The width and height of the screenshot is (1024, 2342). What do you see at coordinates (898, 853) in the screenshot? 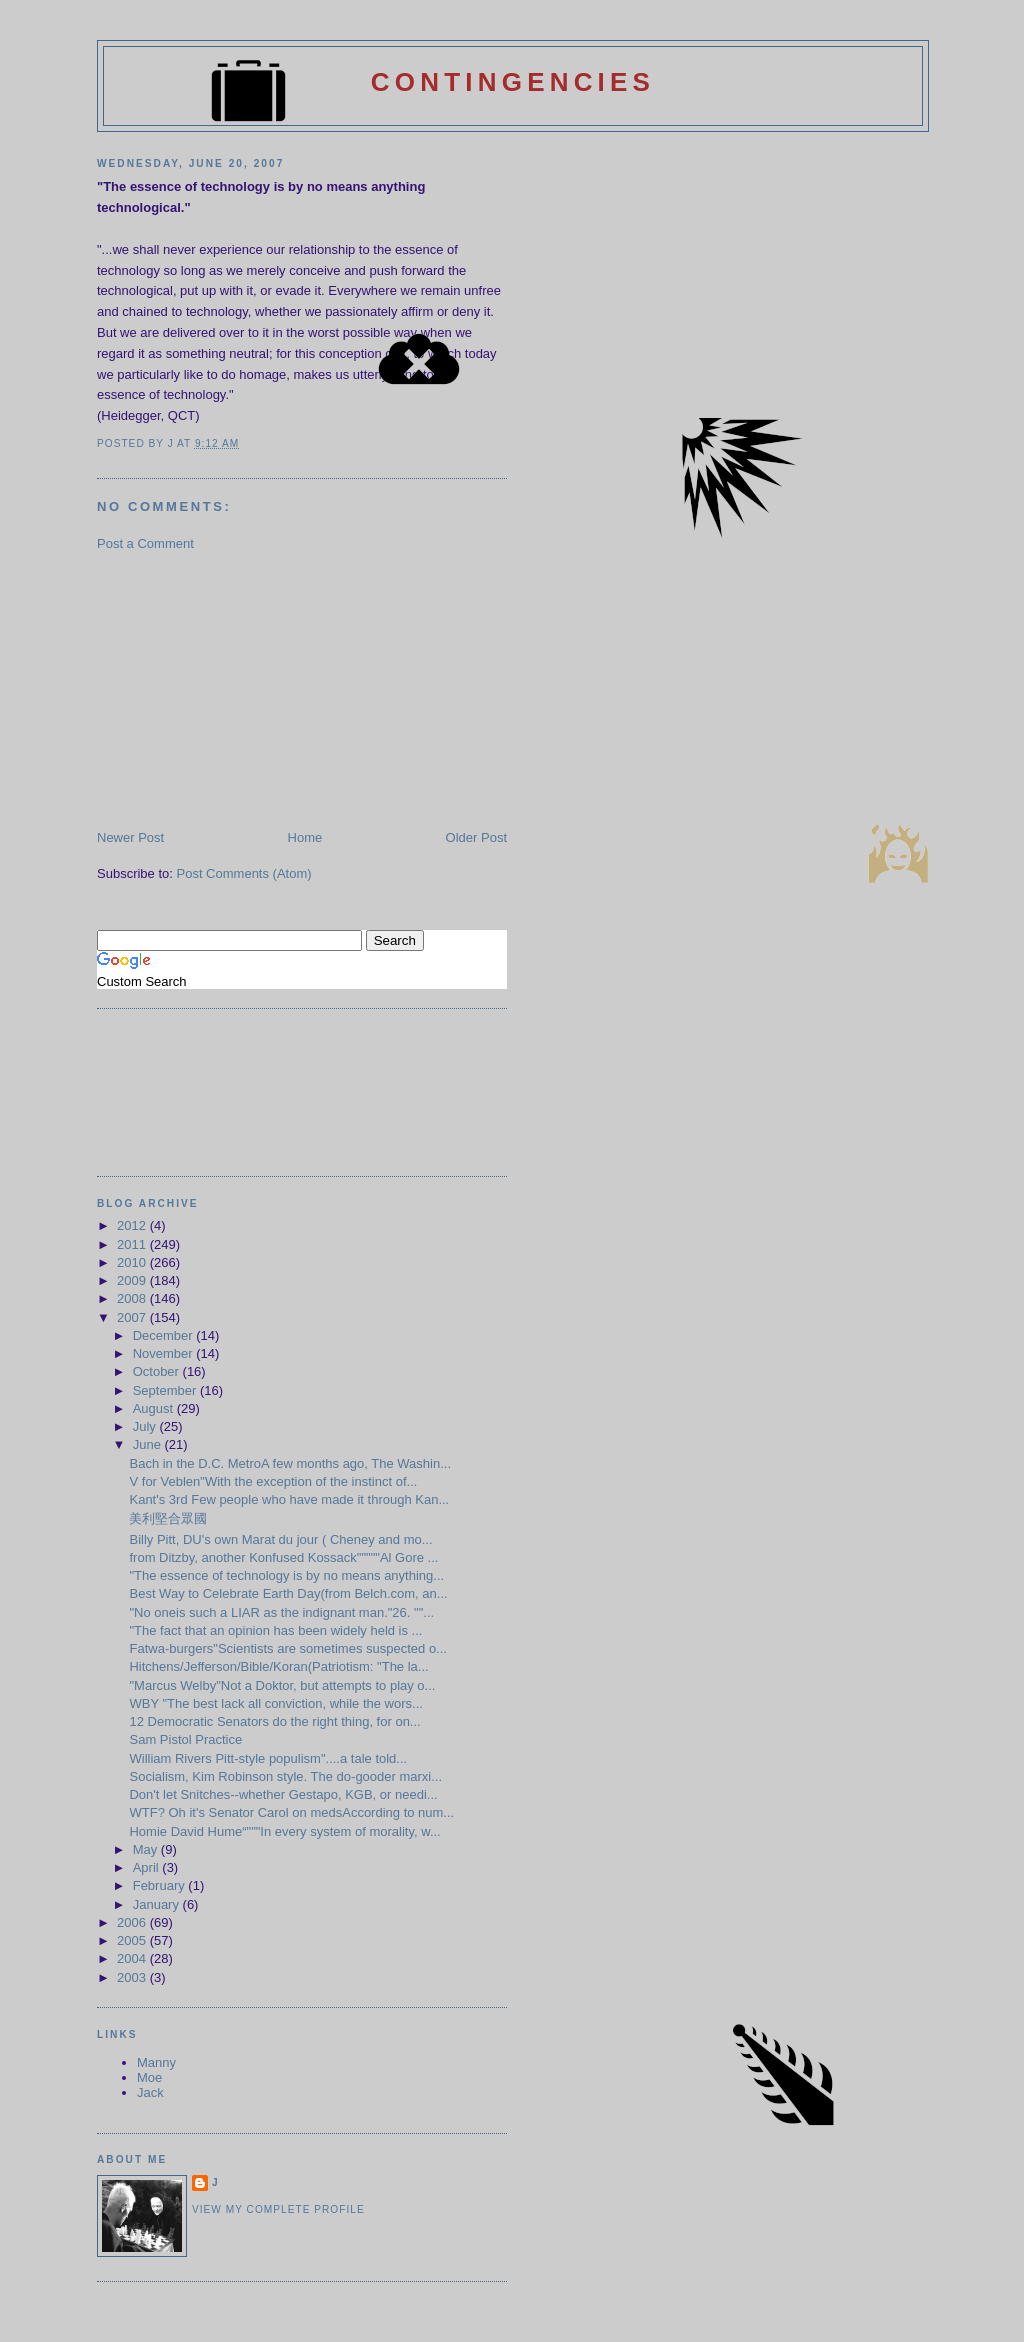
I see `pyromaniac character class or trait indicator` at bounding box center [898, 853].